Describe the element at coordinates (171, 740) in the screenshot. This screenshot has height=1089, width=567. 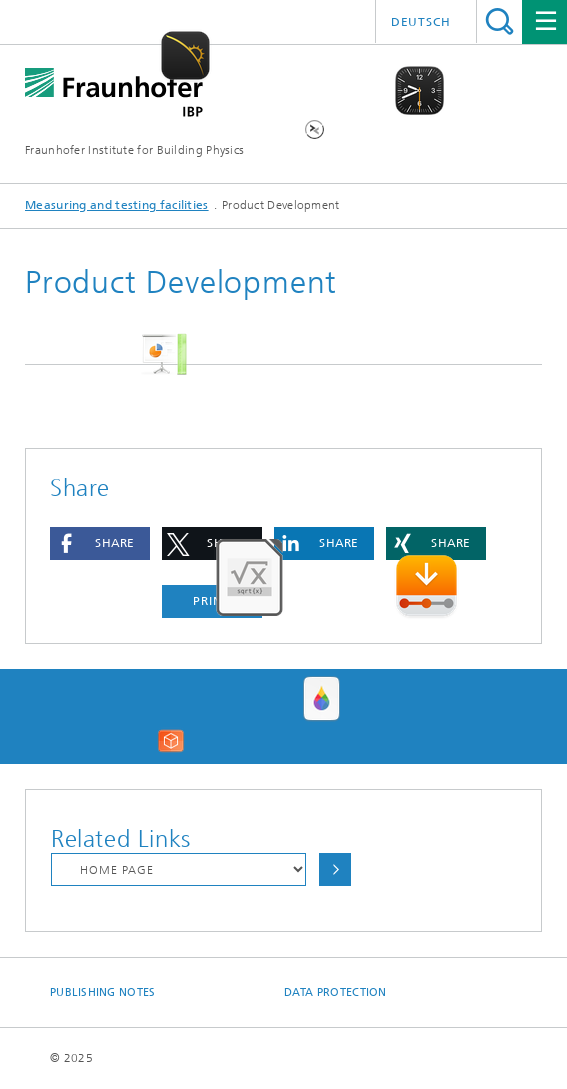
I see `an ascii stl 3d model file` at that location.